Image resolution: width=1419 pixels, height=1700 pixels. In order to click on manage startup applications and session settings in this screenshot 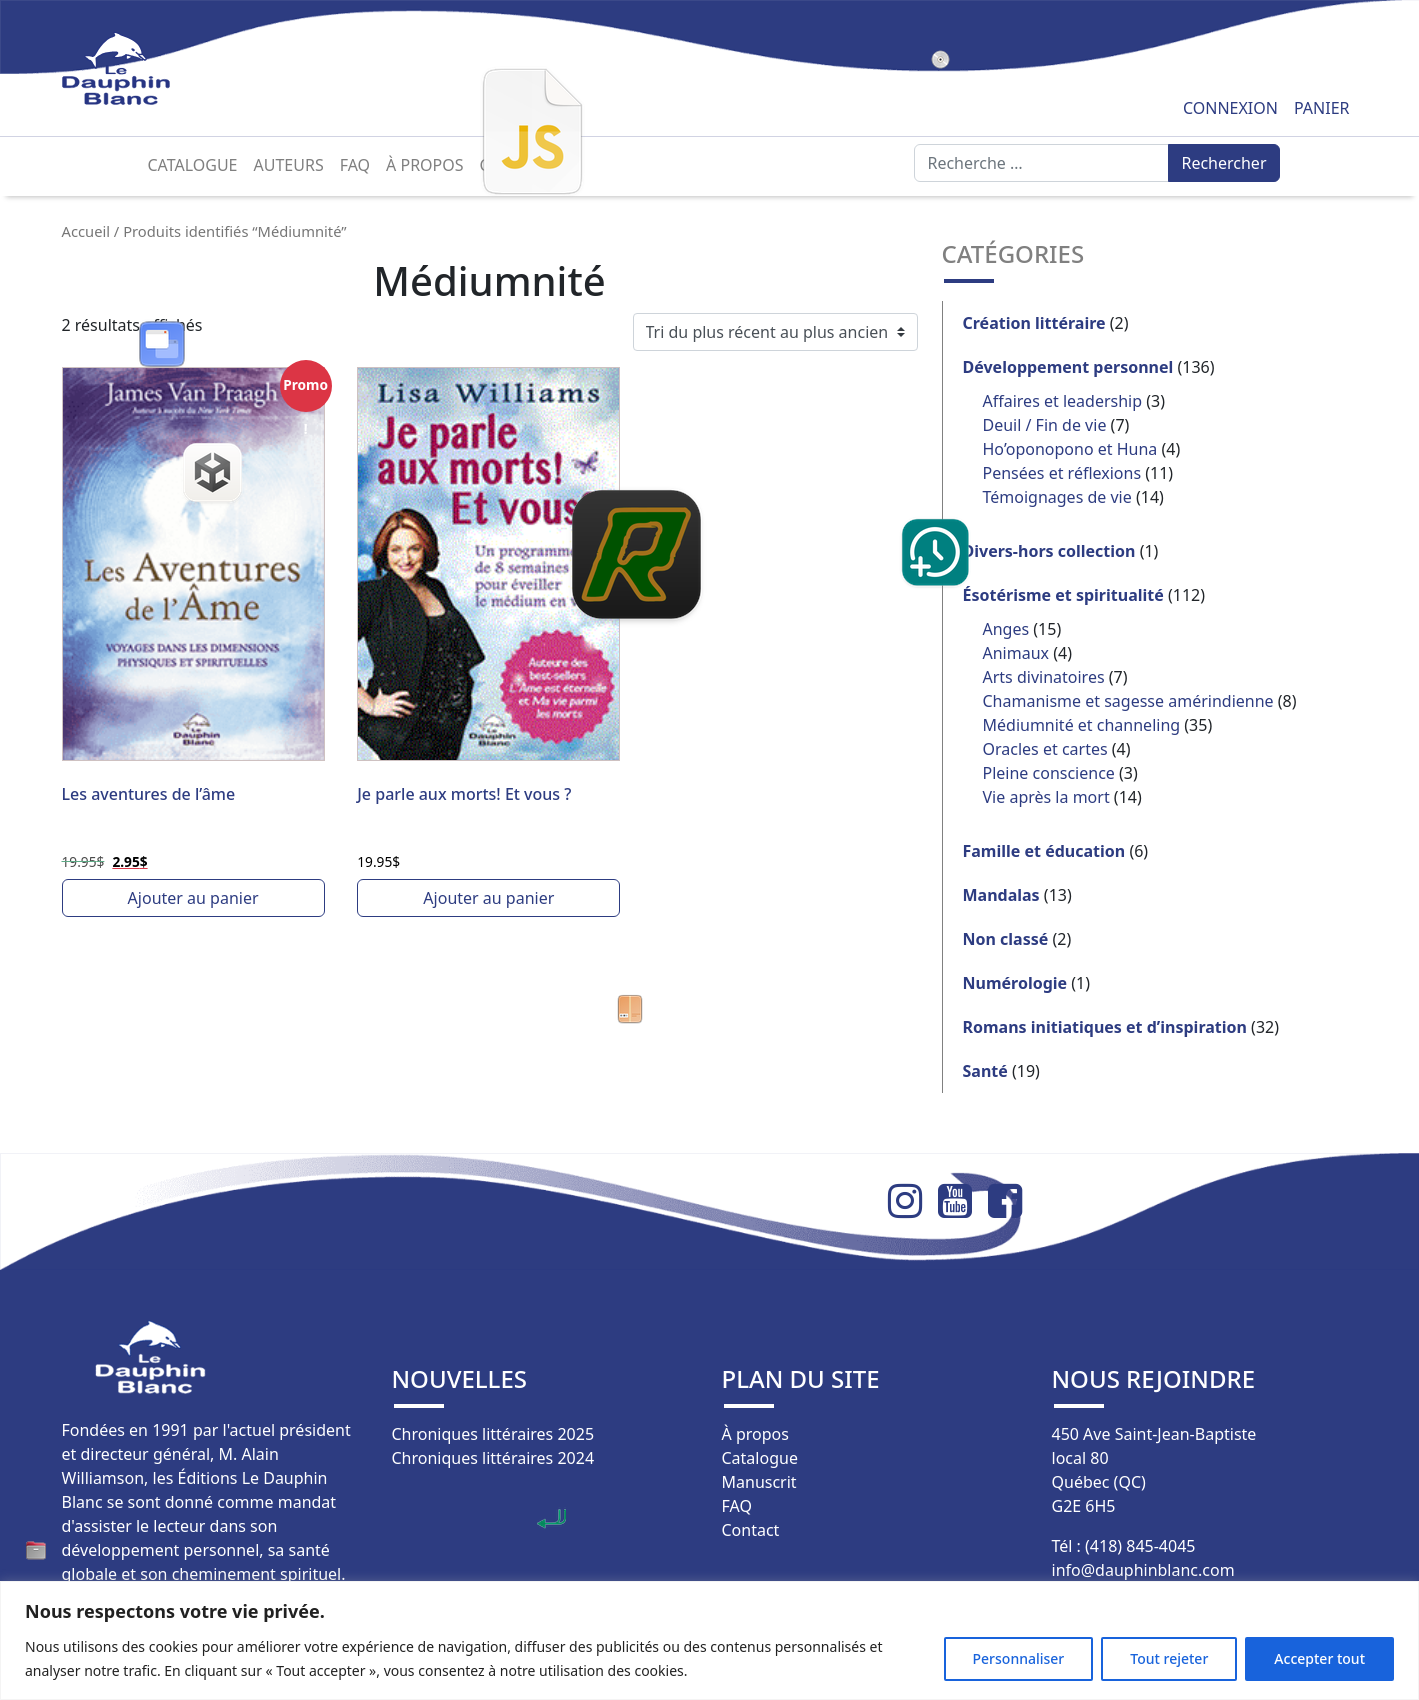, I will do `click(162, 344)`.